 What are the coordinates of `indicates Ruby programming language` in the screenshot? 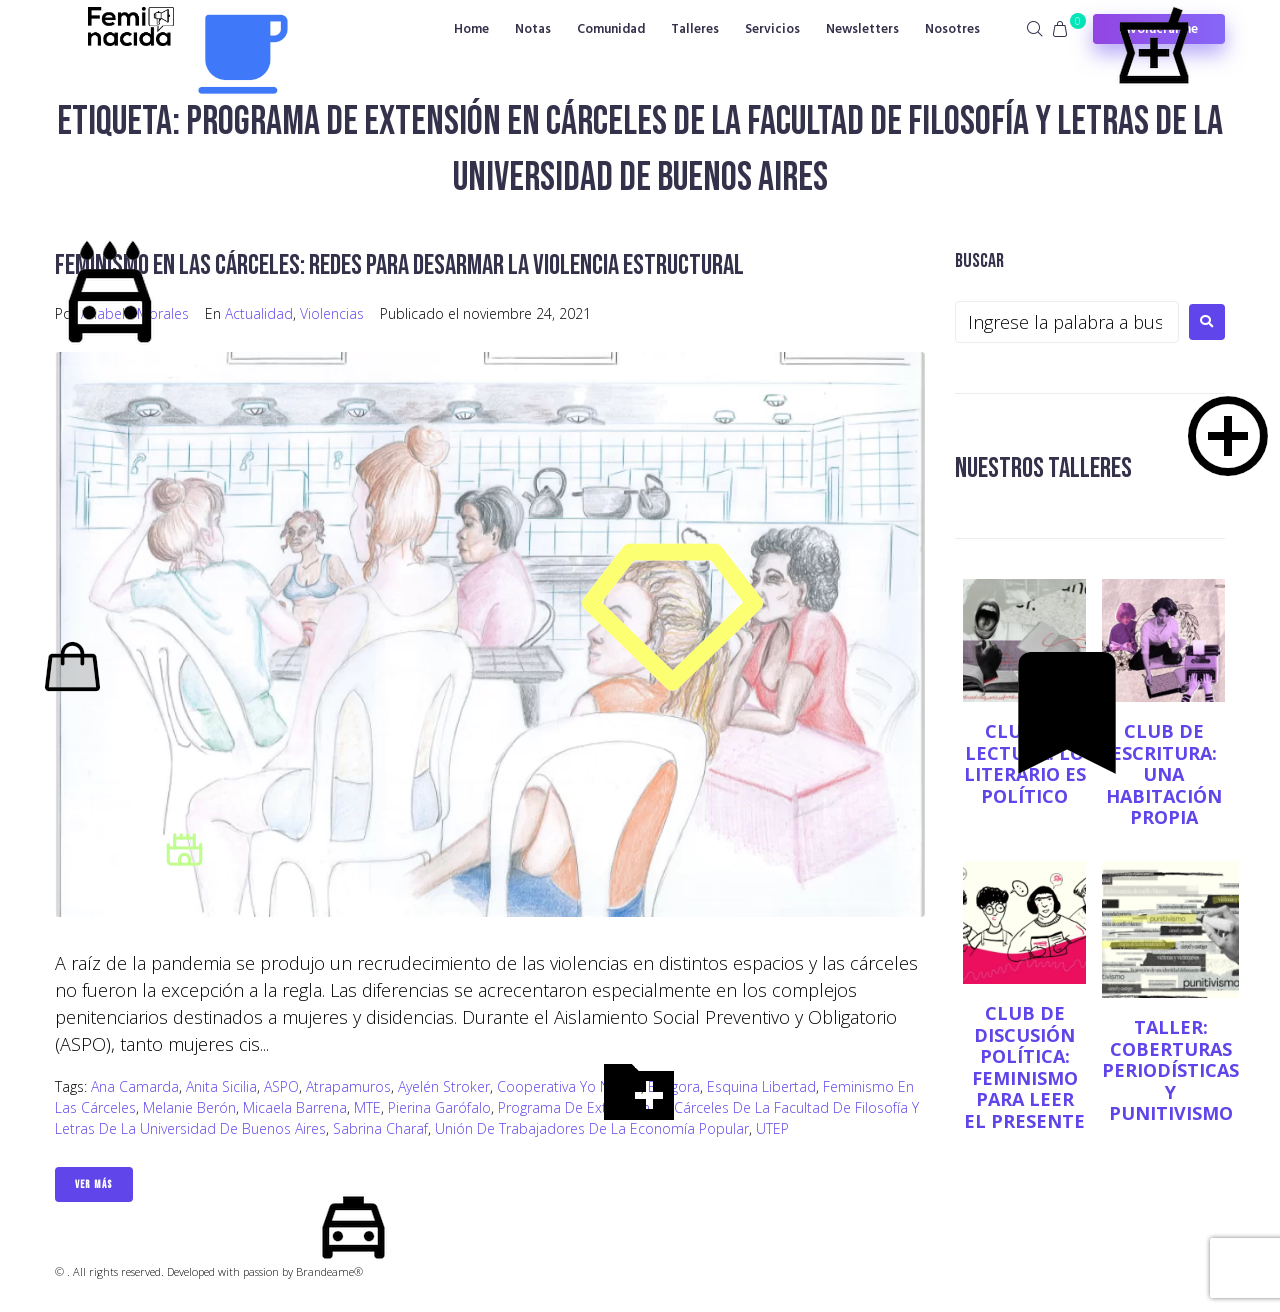 It's located at (672, 611).